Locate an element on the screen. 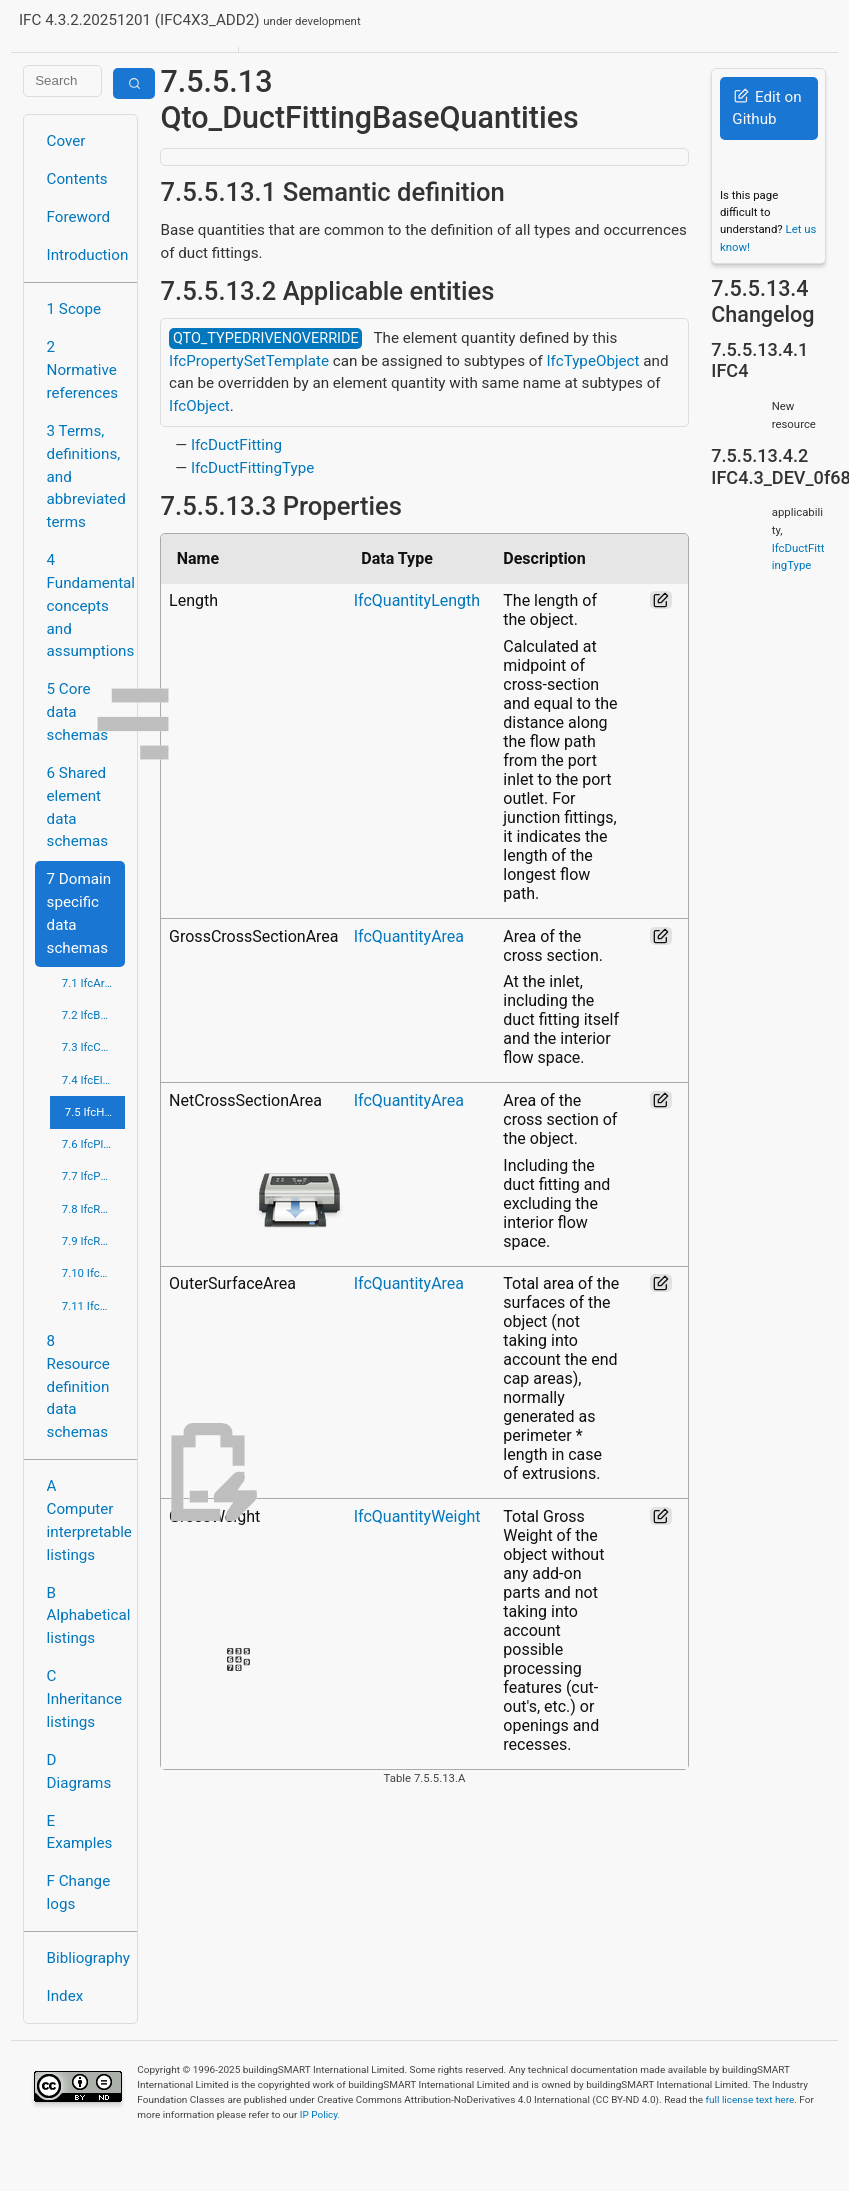  launch taquin sliding puzzle game is located at coordinates (238, 1659).